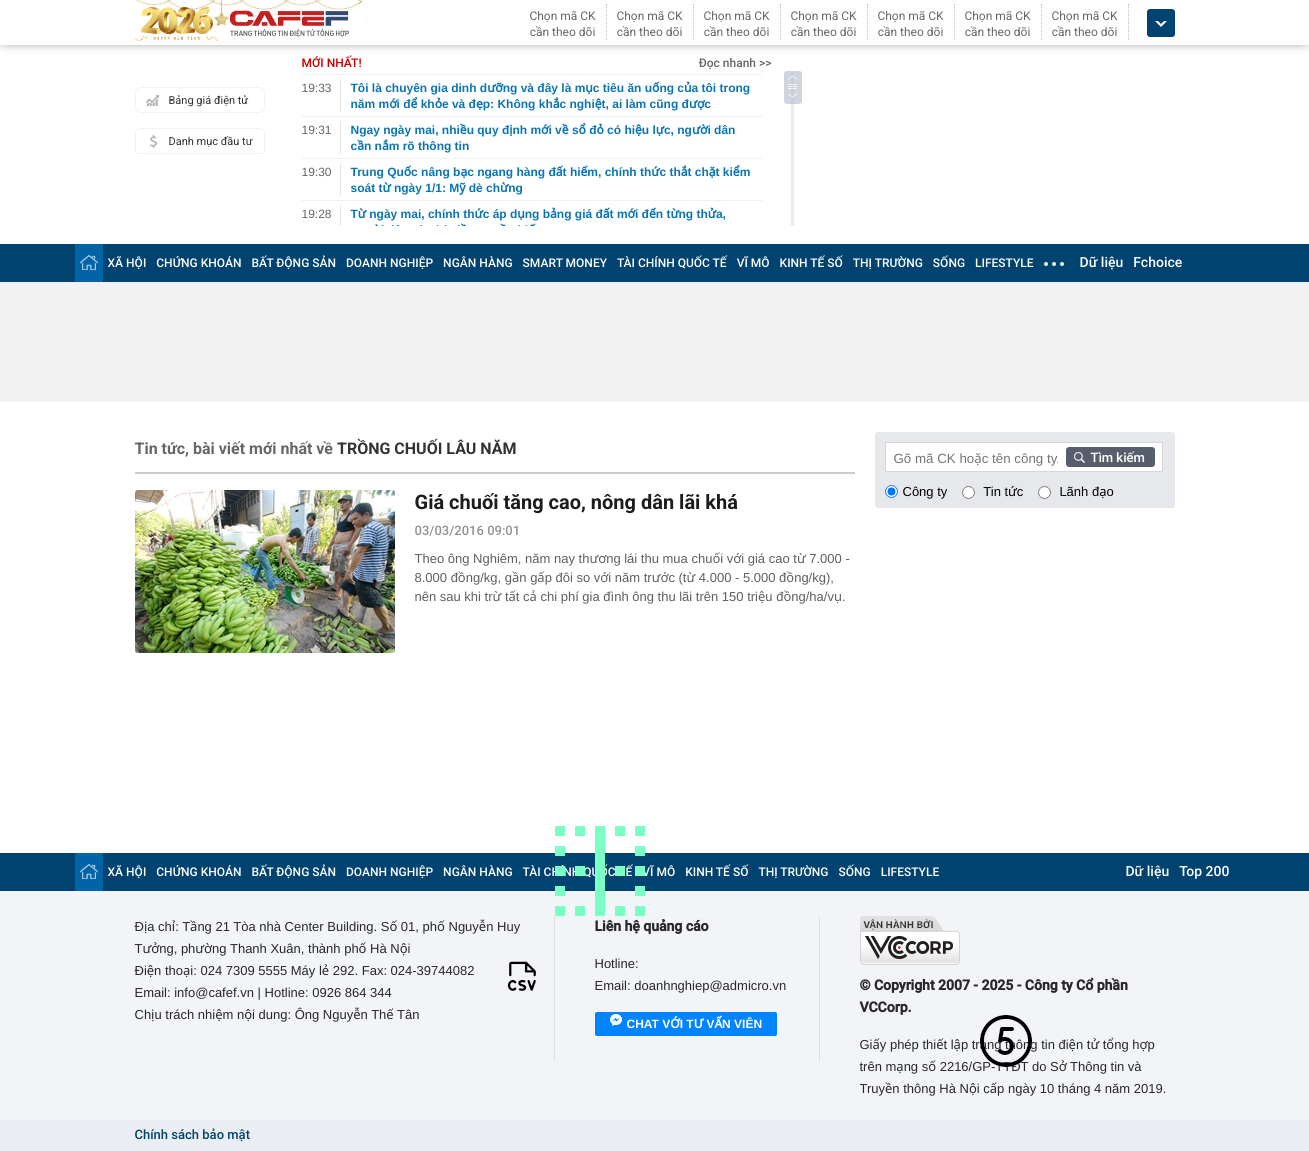 The image size is (1309, 1151). I want to click on indicates step 5 in a numbered process, so click(1006, 1041).